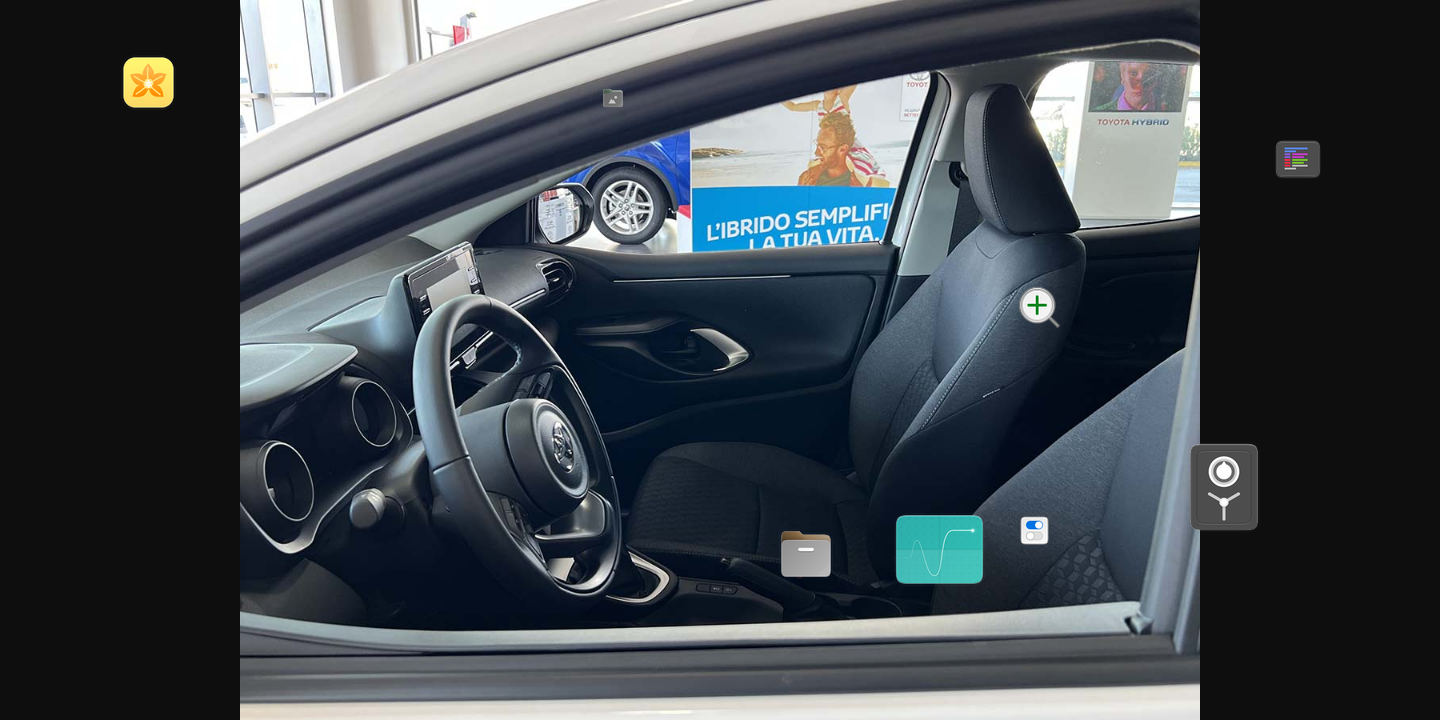 This screenshot has height=720, width=1440. Describe the element at coordinates (1034, 530) in the screenshot. I see `open system settings or preferences` at that location.